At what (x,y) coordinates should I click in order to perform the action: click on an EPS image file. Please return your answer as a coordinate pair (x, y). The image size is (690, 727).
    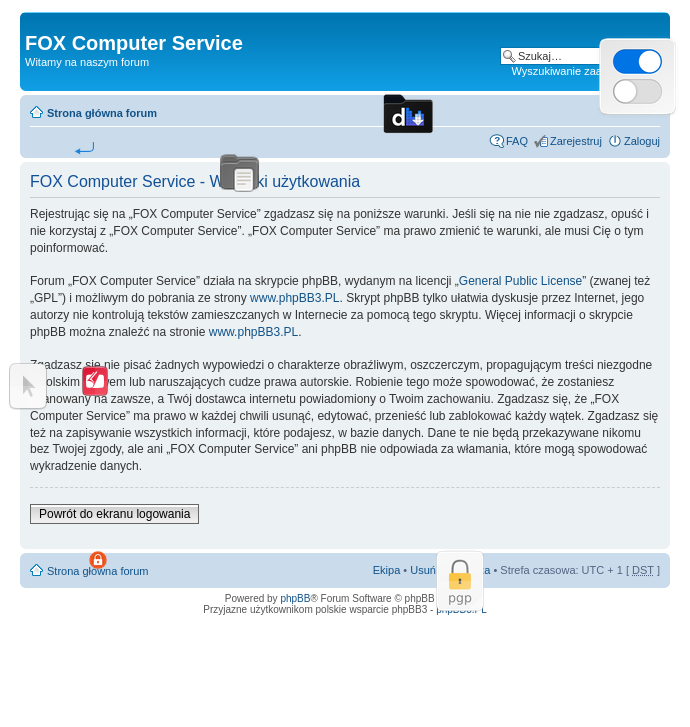
    Looking at the image, I should click on (95, 381).